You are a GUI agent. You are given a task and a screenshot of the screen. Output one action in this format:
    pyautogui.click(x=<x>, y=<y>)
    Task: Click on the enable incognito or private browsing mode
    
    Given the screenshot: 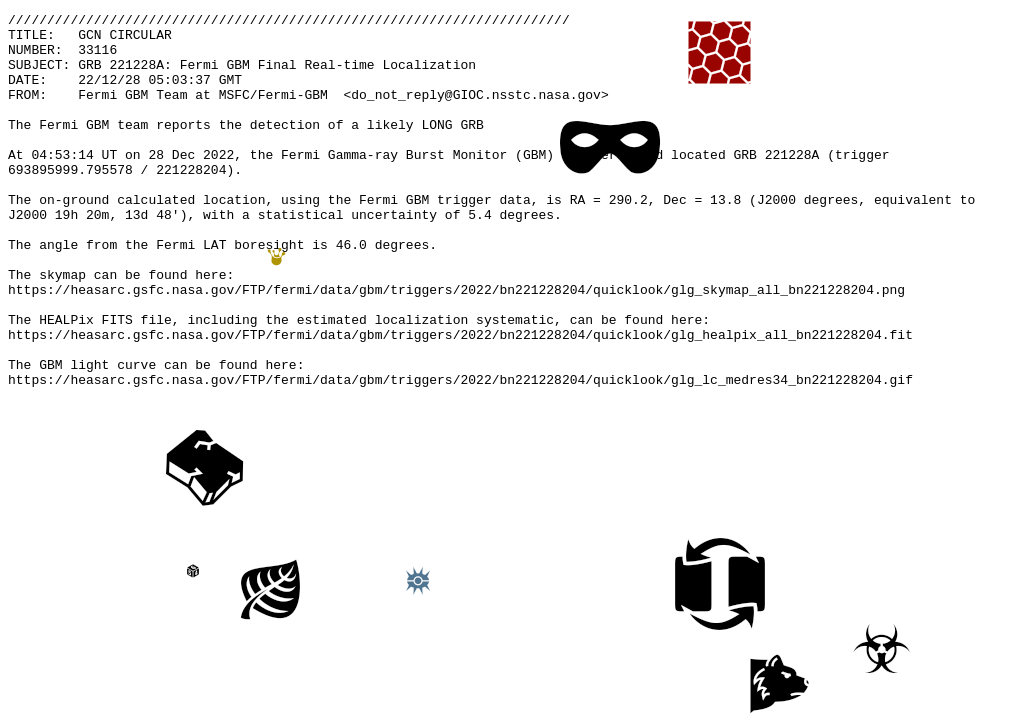 What is the action you would take?
    pyautogui.click(x=610, y=149)
    